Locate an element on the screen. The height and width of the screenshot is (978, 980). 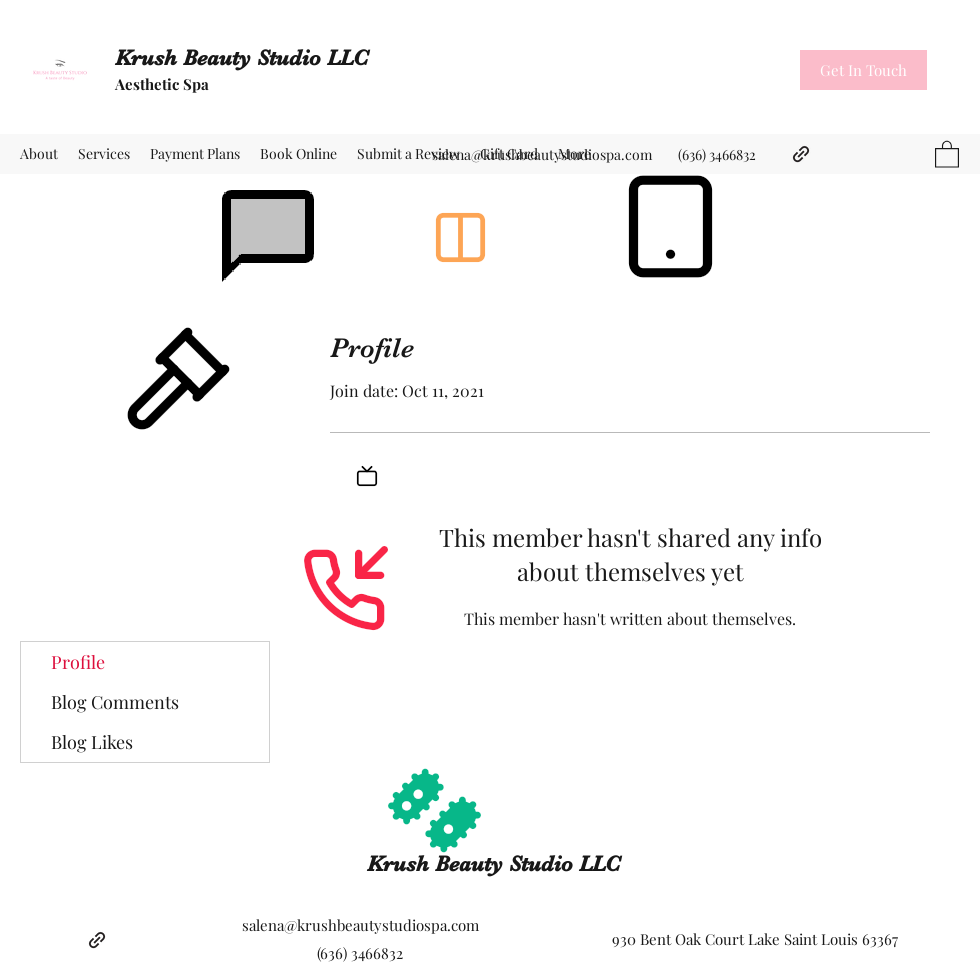
switch to tablet view or layout is located at coordinates (670, 226).